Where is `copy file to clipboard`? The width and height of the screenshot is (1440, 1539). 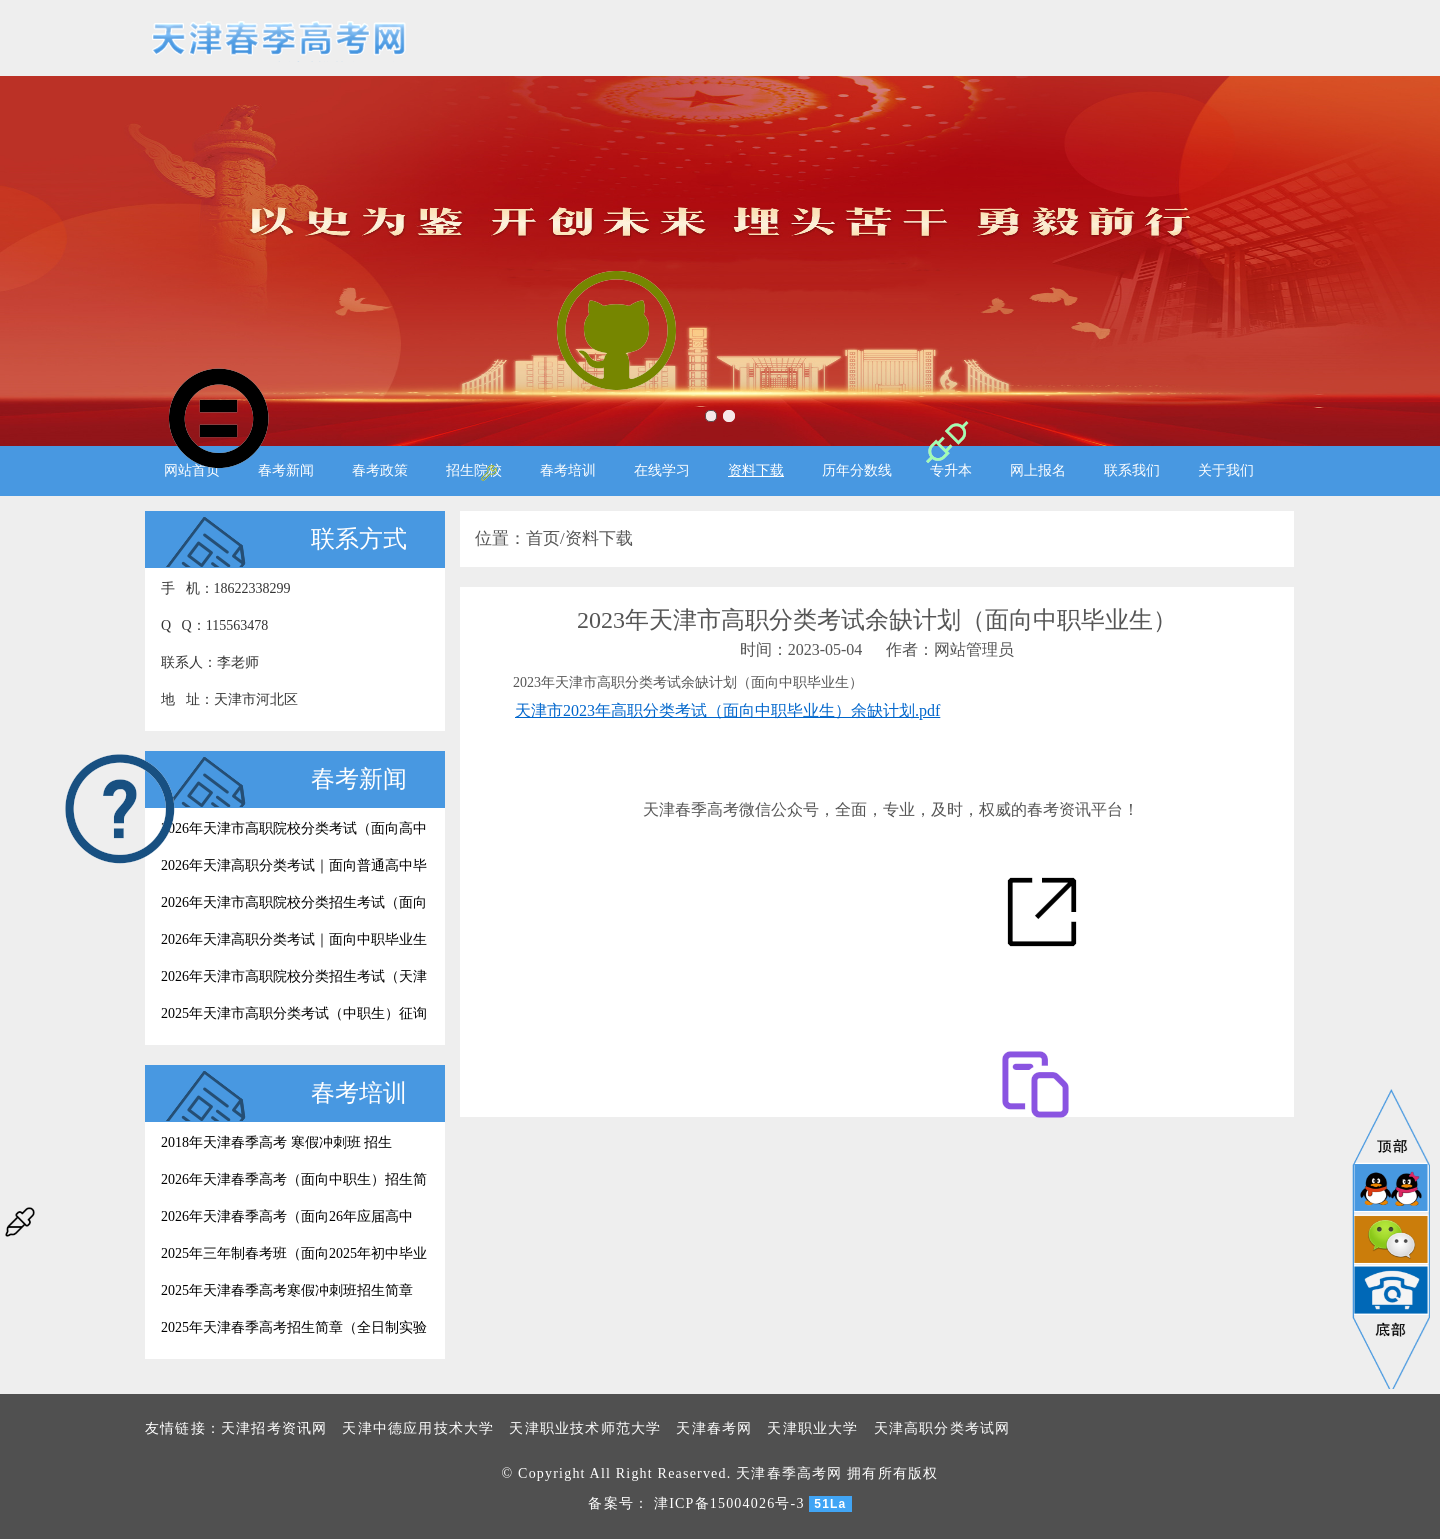 copy file to clipboard is located at coordinates (1035, 1084).